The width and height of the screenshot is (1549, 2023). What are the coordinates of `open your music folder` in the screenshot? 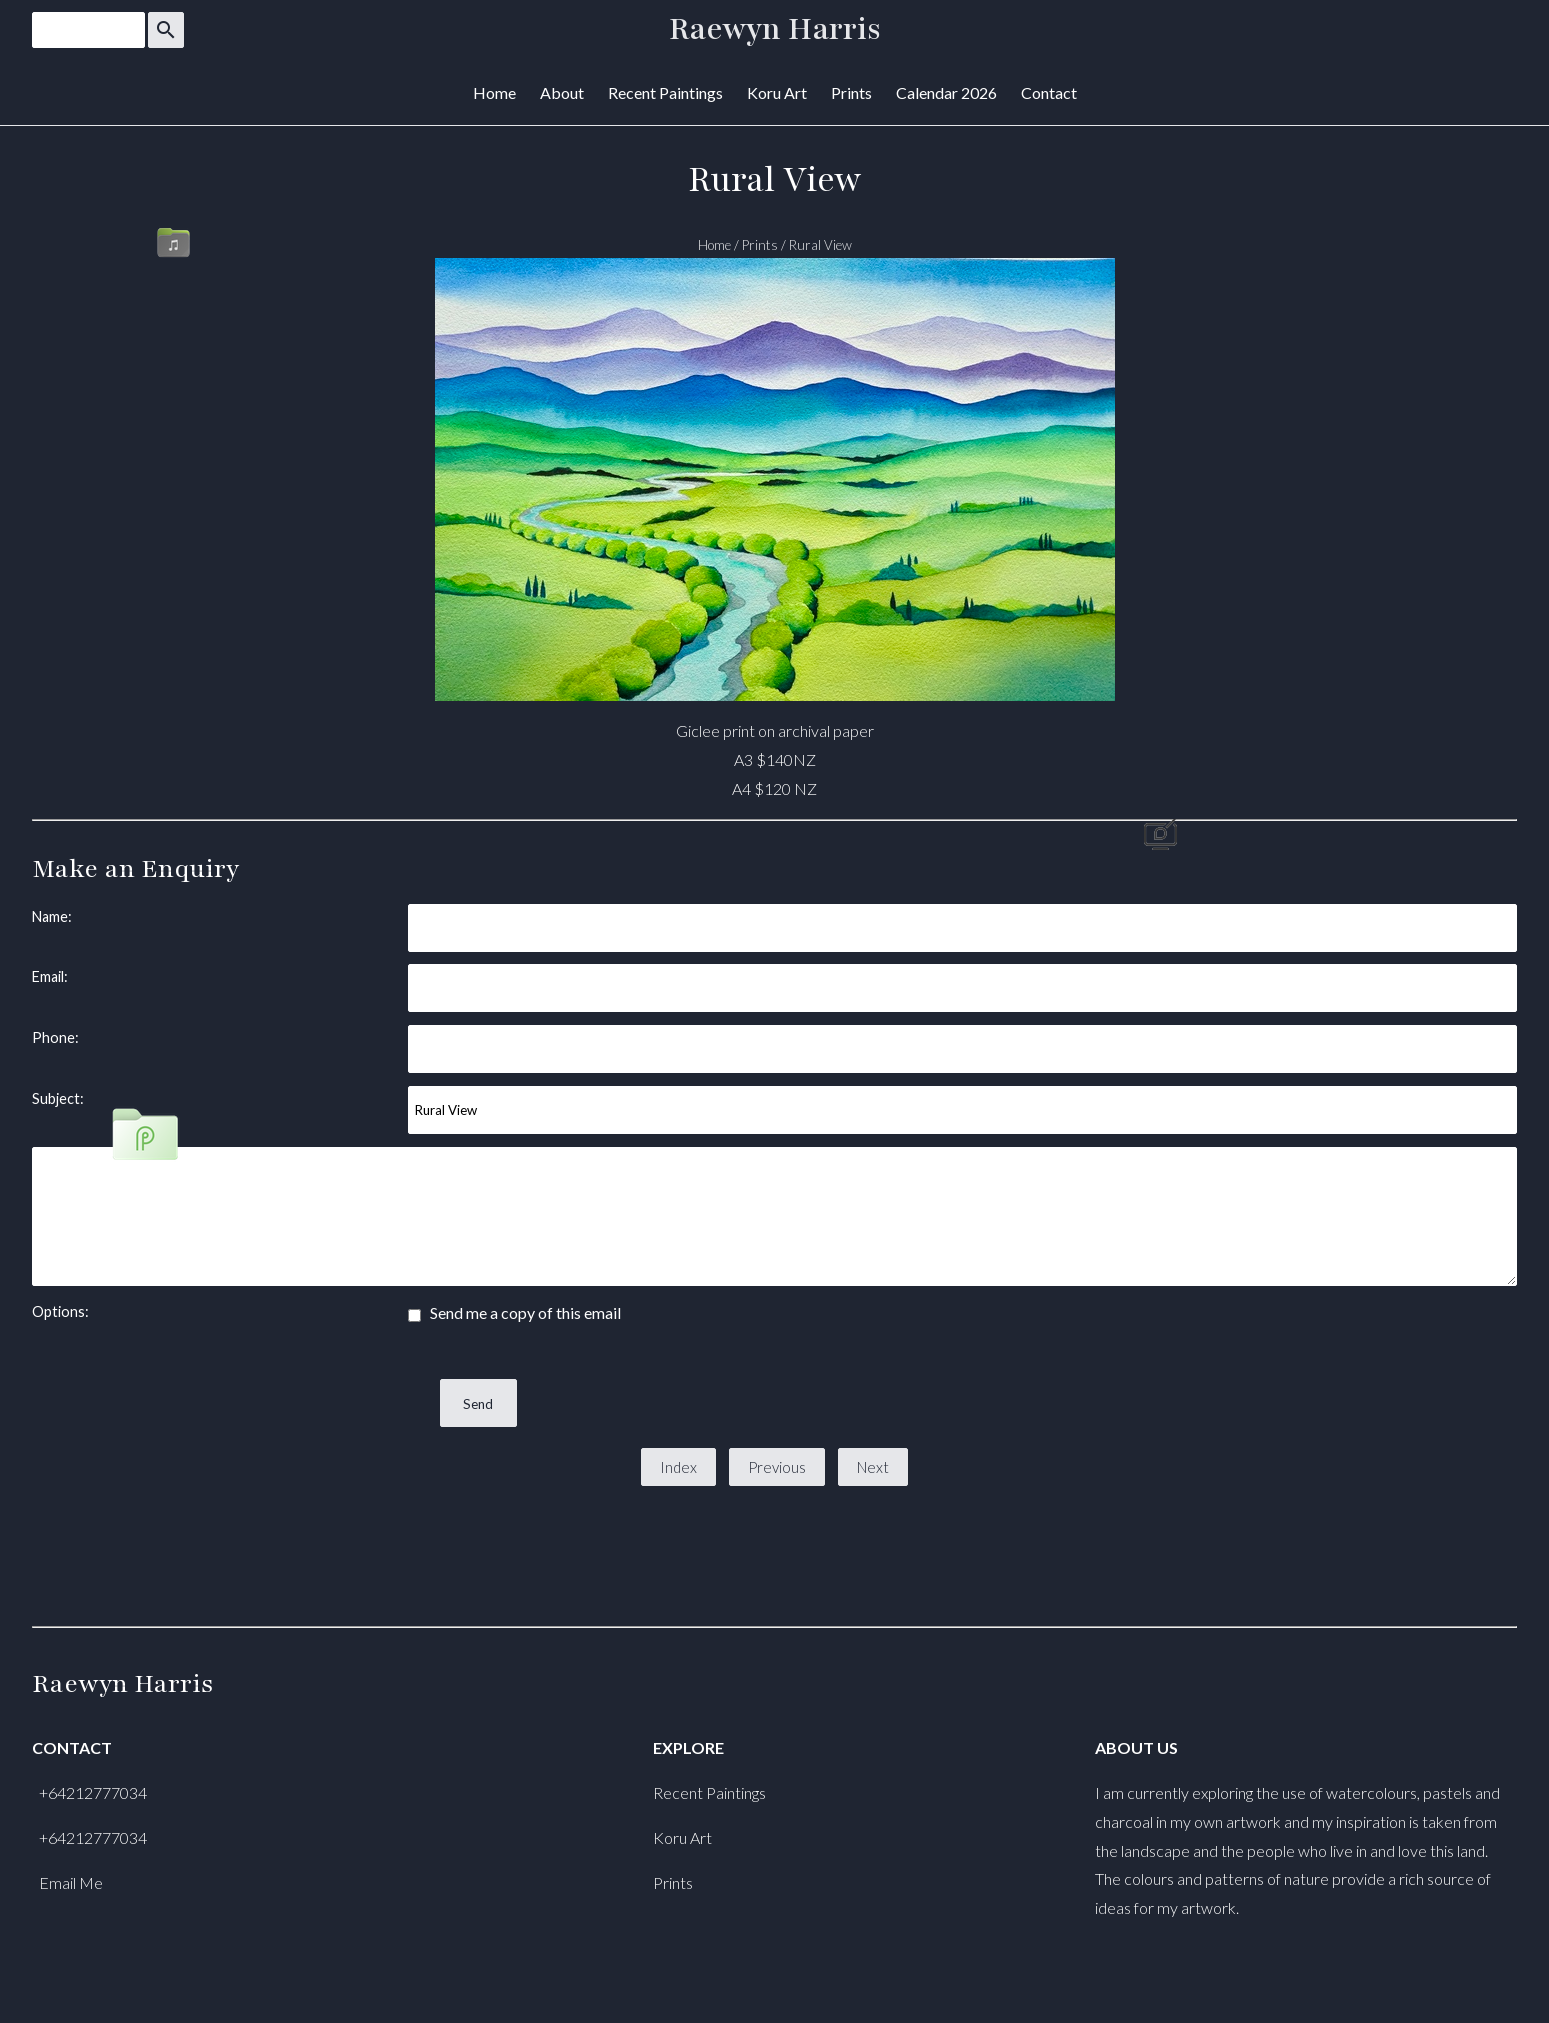 It's located at (173, 242).